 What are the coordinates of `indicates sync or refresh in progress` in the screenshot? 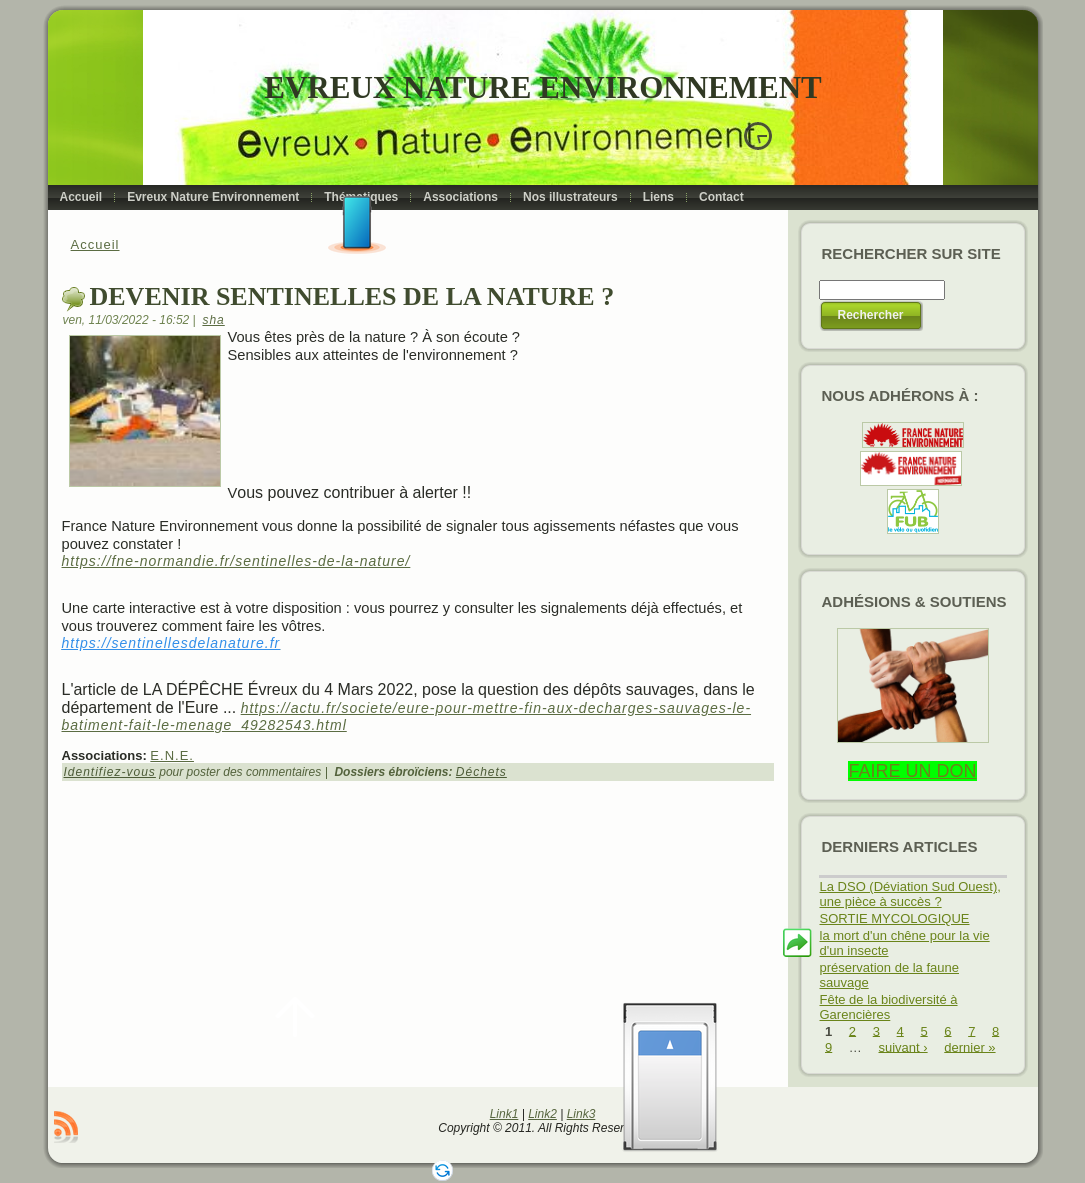 It's located at (442, 1170).